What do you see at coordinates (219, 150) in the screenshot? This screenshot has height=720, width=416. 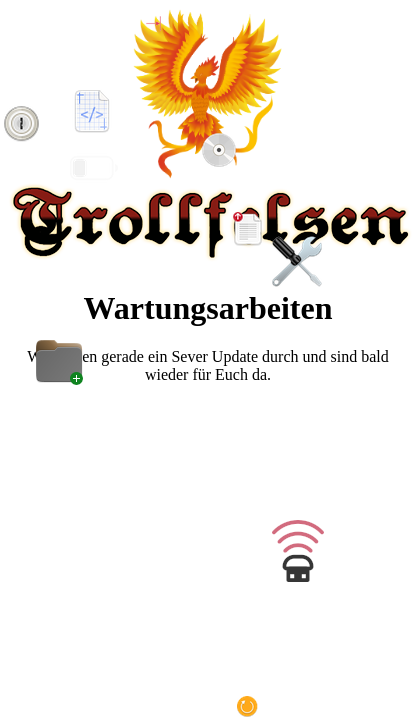 I see `access dvd drive or optical disc device` at bounding box center [219, 150].